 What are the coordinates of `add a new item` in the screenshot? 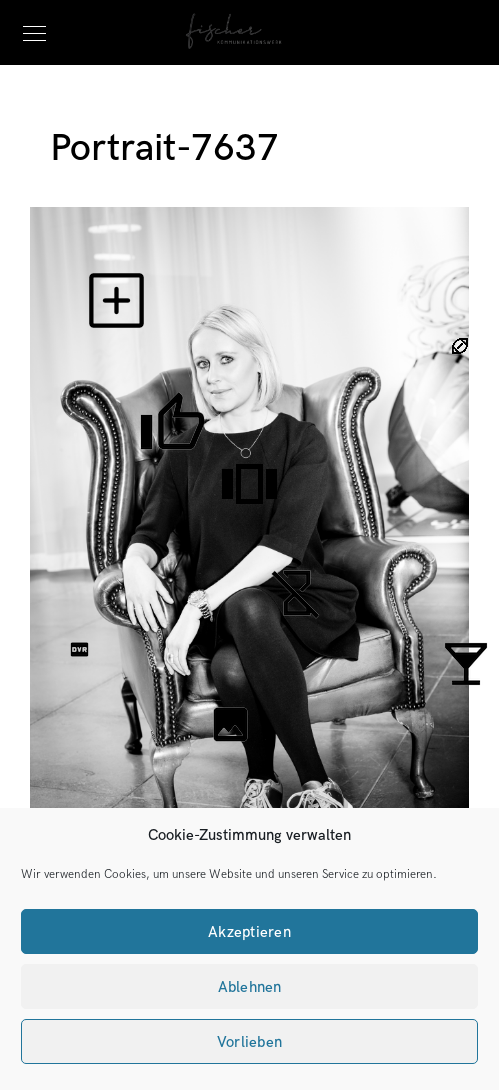 It's located at (116, 300).